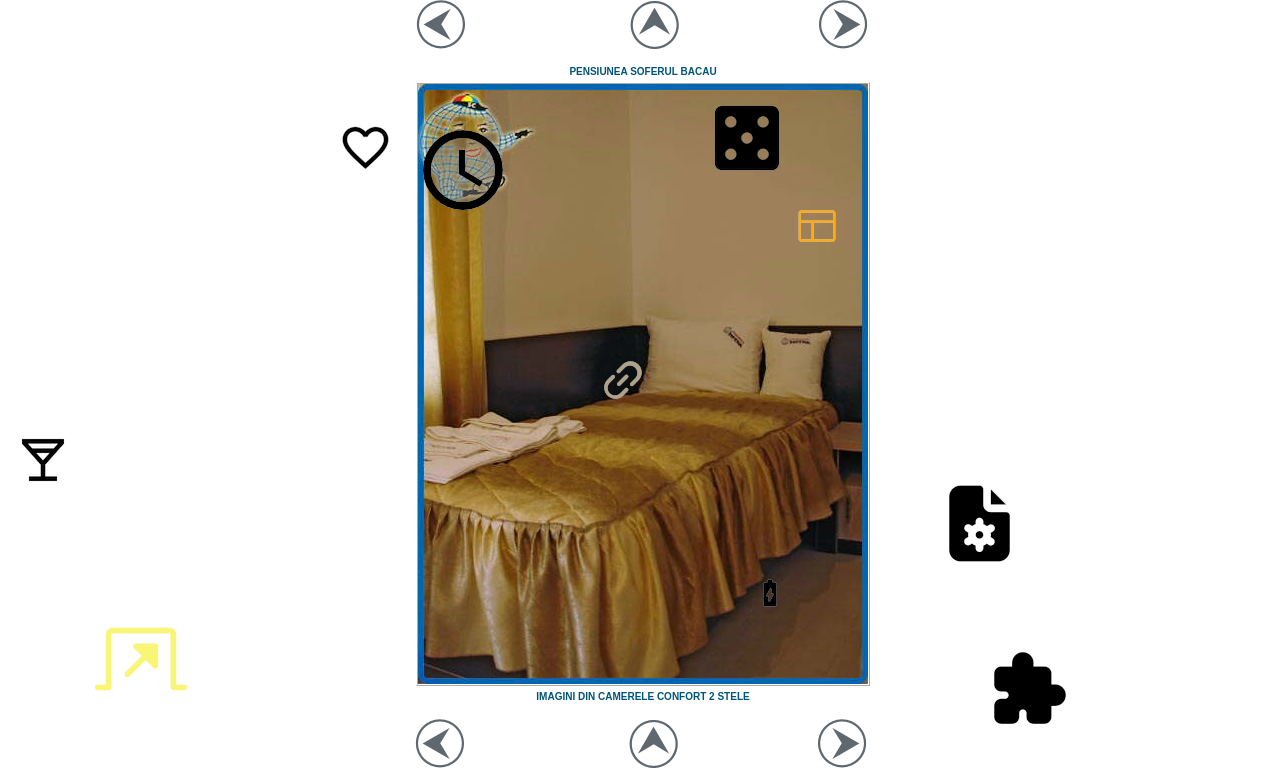 This screenshot has height=772, width=1286. What do you see at coordinates (979, 523) in the screenshot?
I see `access file settings or preferences` at bounding box center [979, 523].